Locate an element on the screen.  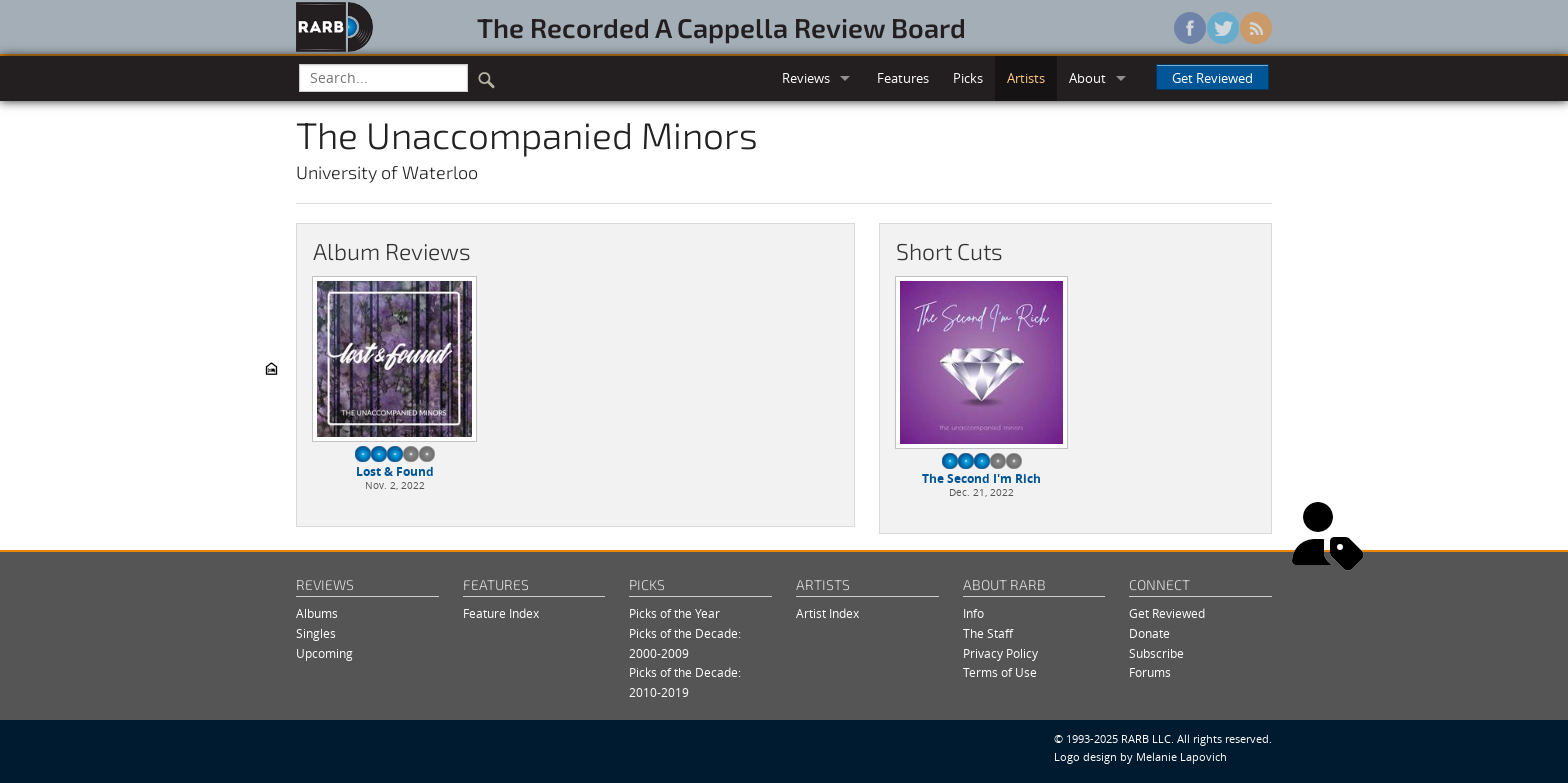
find nearby overnight shelters or accommodations is located at coordinates (271, 368).